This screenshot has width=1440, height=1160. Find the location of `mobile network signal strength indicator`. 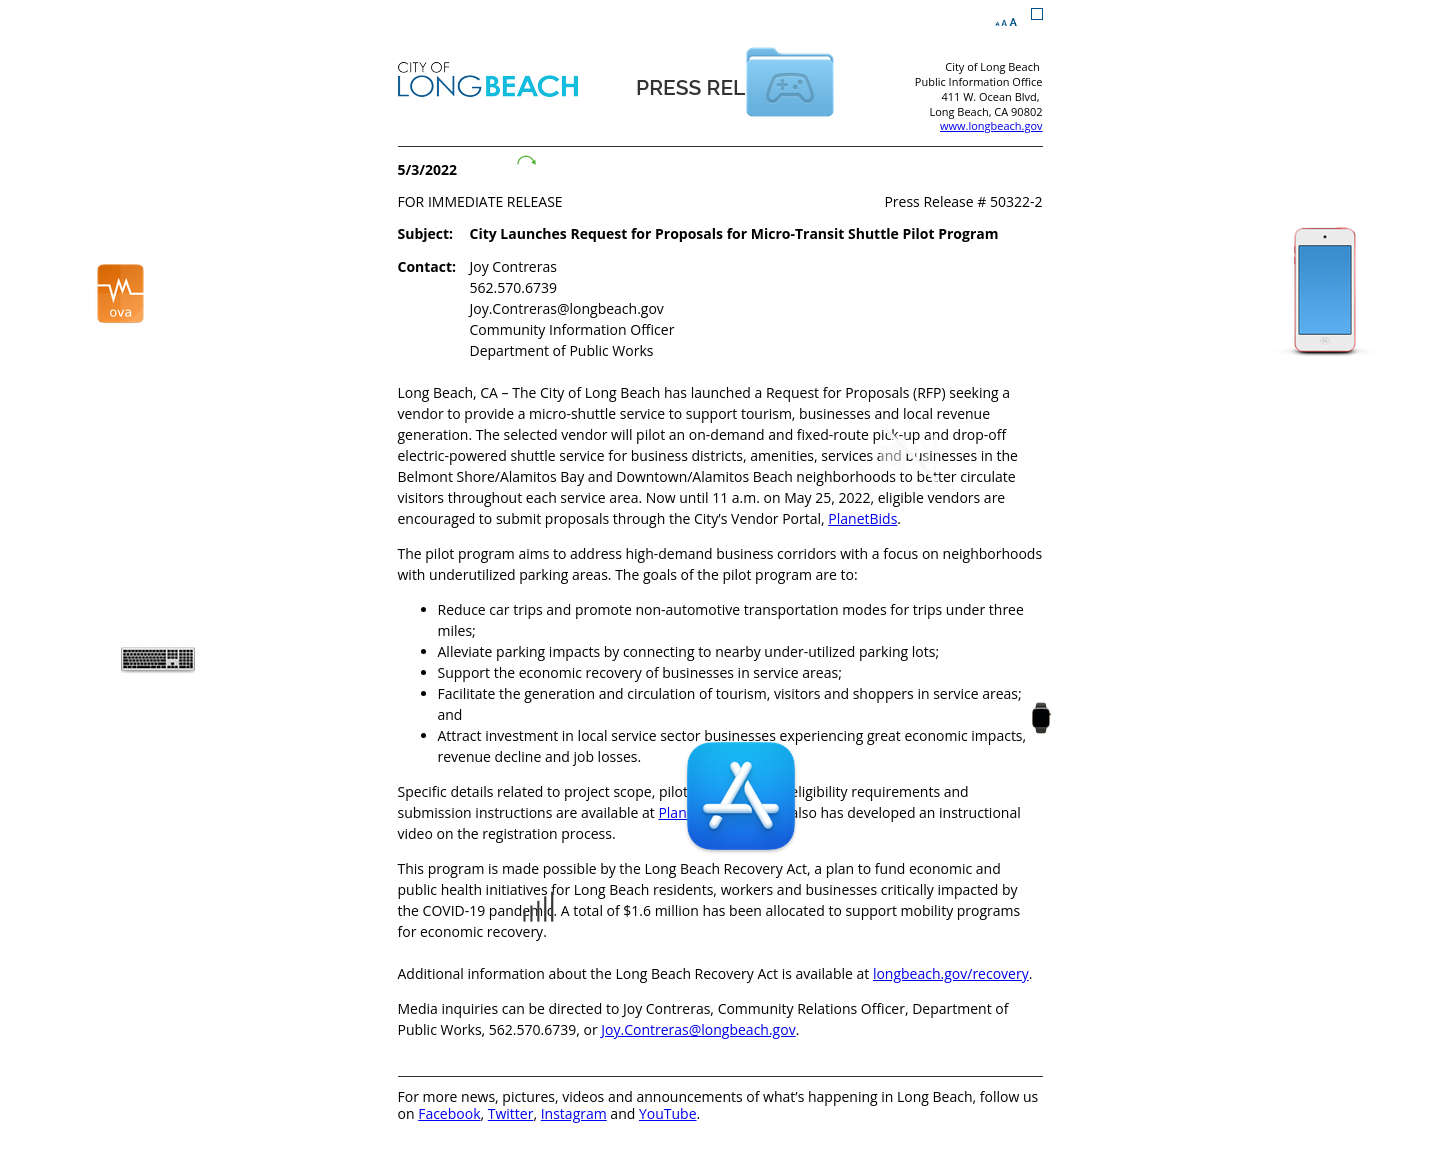

mobile network signal strength indicator is located at coordinates (539, 905).